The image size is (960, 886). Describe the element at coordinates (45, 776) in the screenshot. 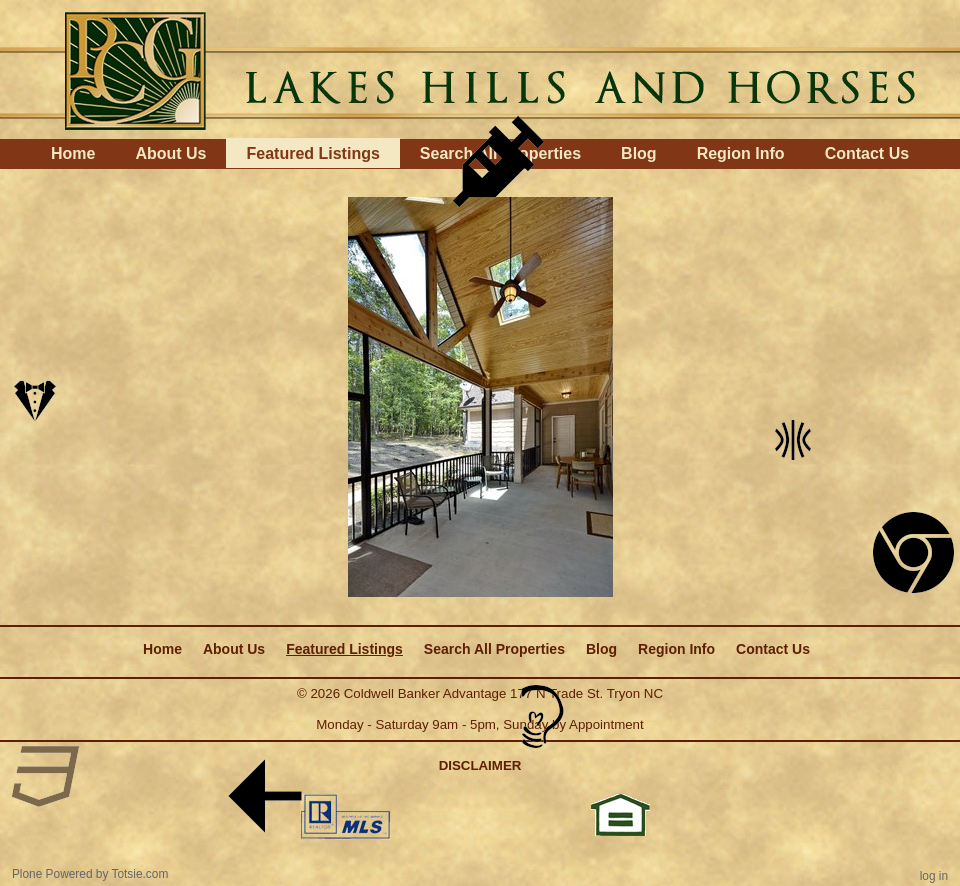

I see `indicates CSS3 styling or stylesheet` at that location.